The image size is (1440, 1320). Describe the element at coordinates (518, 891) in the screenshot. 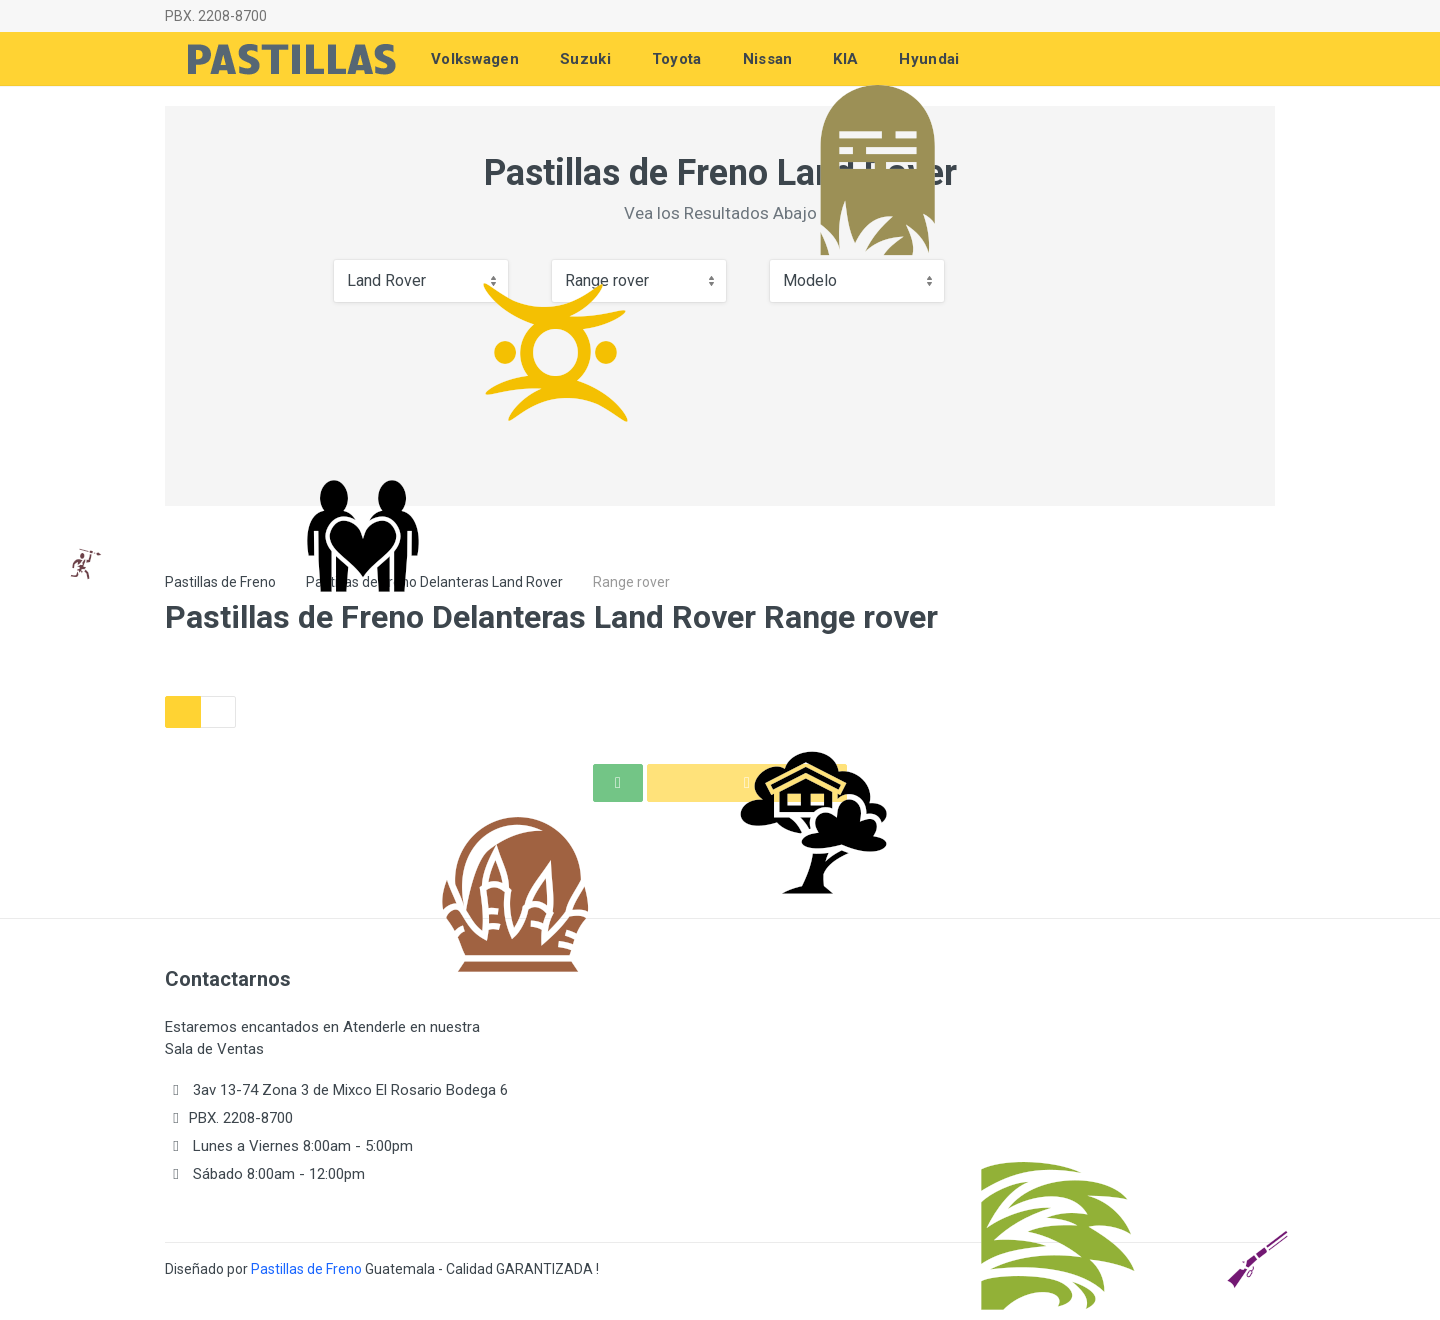

I see `view dragon companion or pet status` at that location.